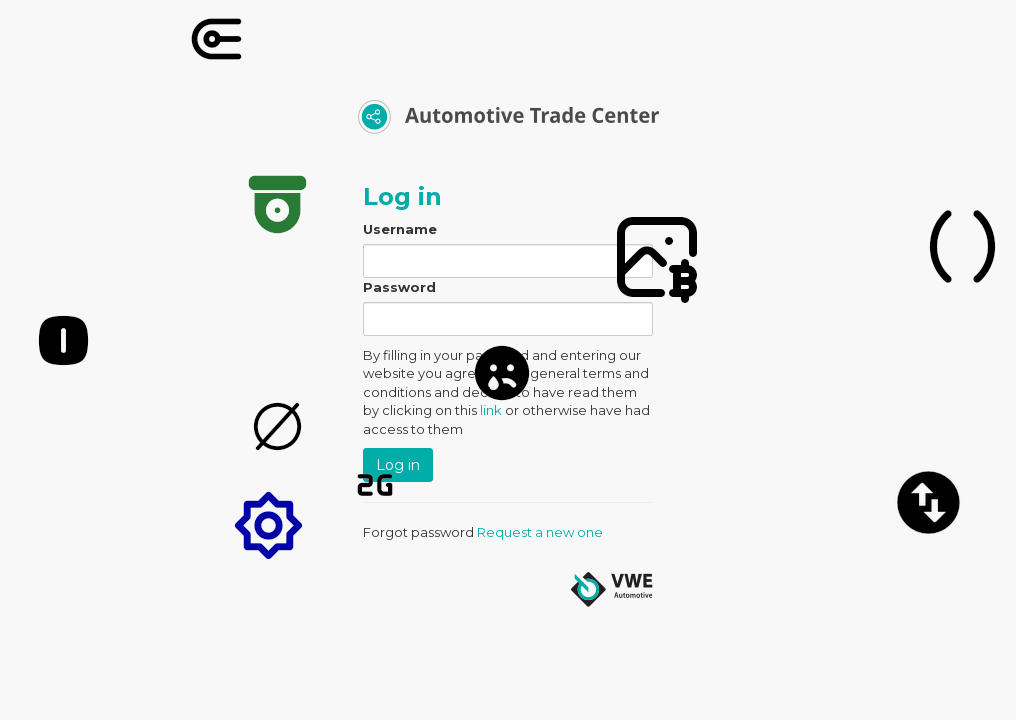 Image resolution: width=1016 pixels, height=720 pixels. Describe the element at coordinates (277, 426) in the screenshot. I see `indicates an empty or null state` at that location.